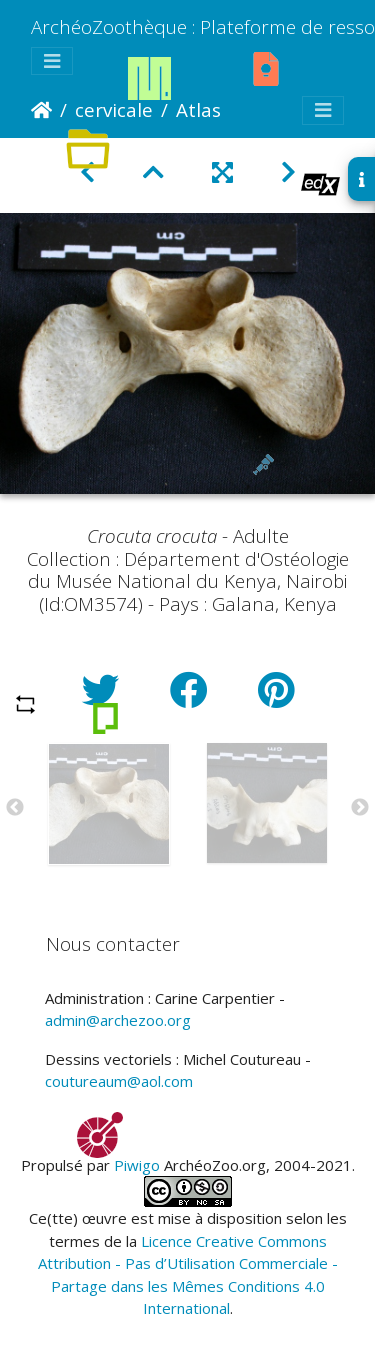  Describe the element at coordinates (320, 184) in the screenshot. I see `open the edX learning platform` at that location.